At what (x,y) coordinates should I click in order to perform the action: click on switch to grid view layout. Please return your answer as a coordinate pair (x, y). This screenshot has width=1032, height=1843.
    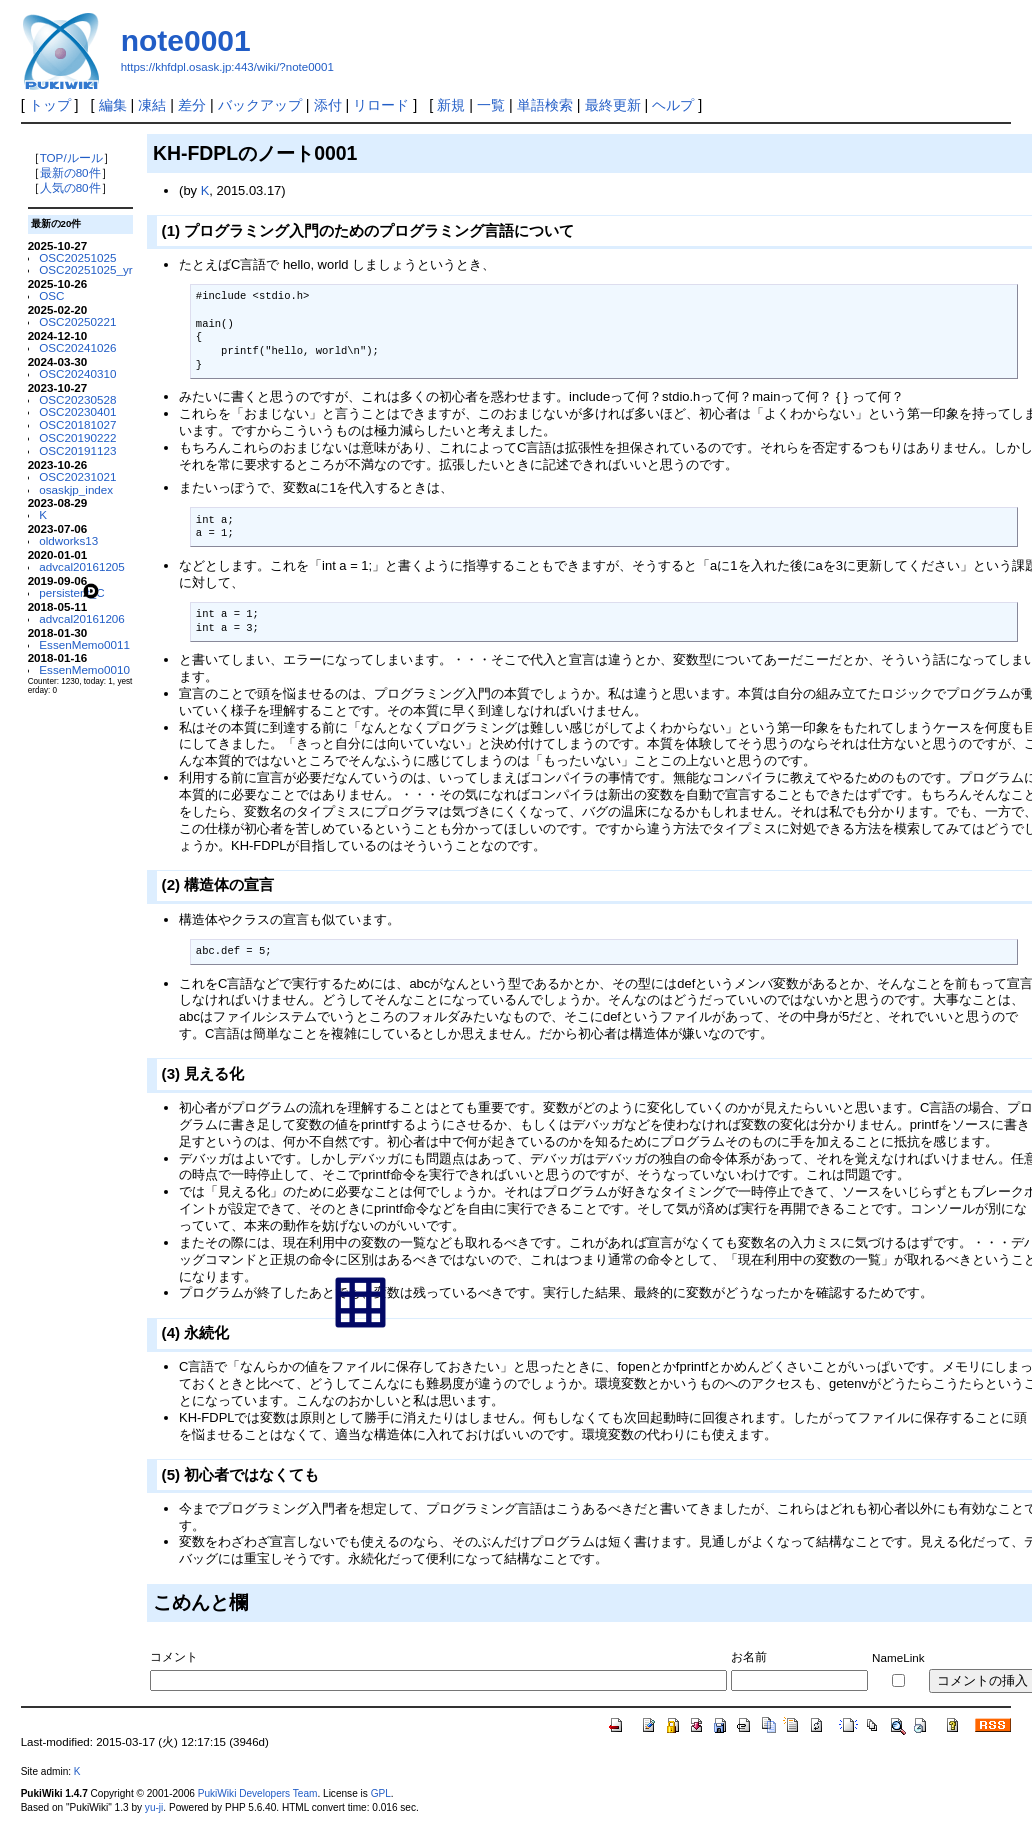
    Looking at the image, I should click on (360, 1302).